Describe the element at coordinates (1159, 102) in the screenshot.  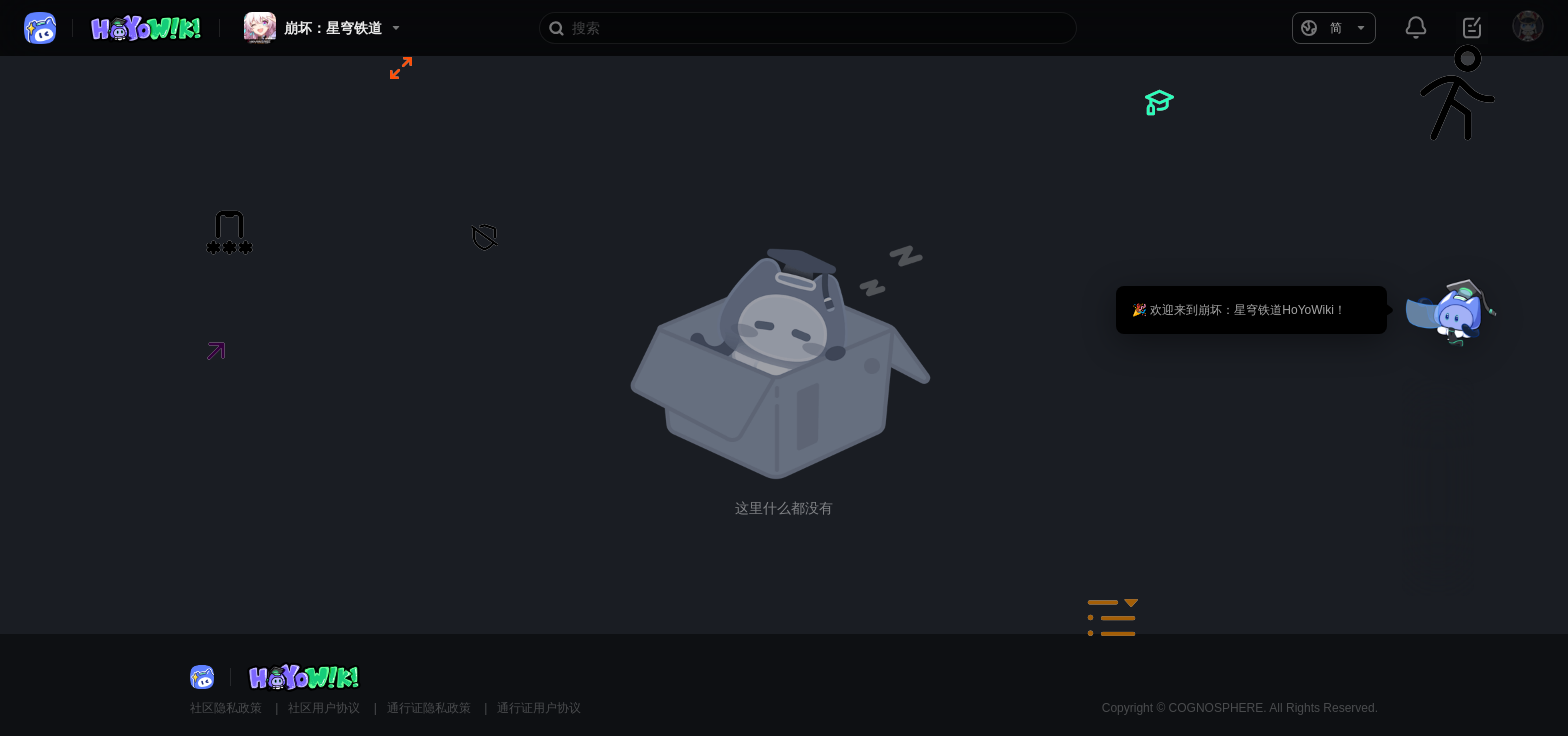
I see `access learning or education resources` at that location.